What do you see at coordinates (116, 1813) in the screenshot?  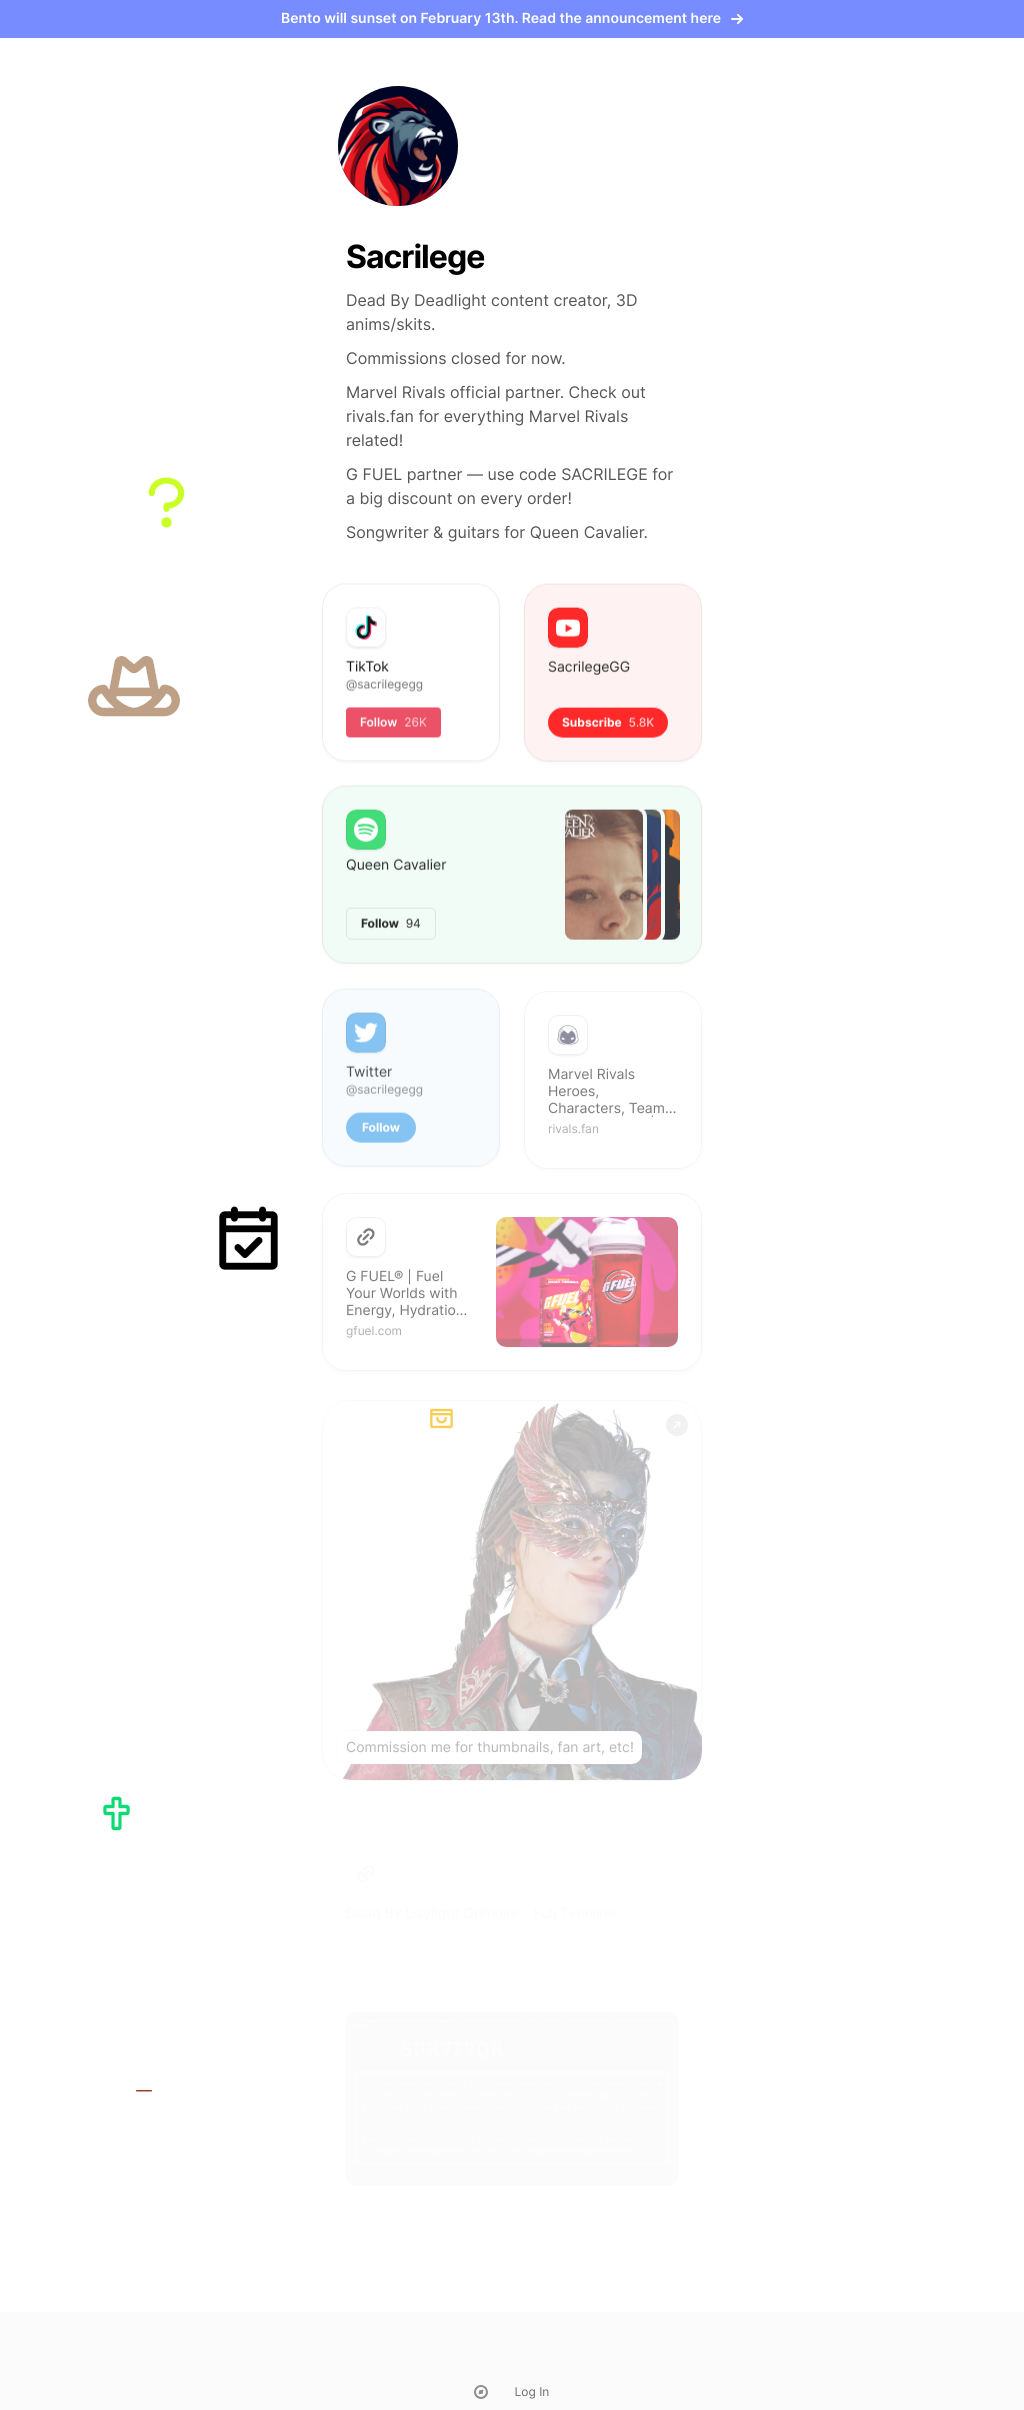 I see `indicates a religious or faith-based feature` at bounding box center [116, 1813].